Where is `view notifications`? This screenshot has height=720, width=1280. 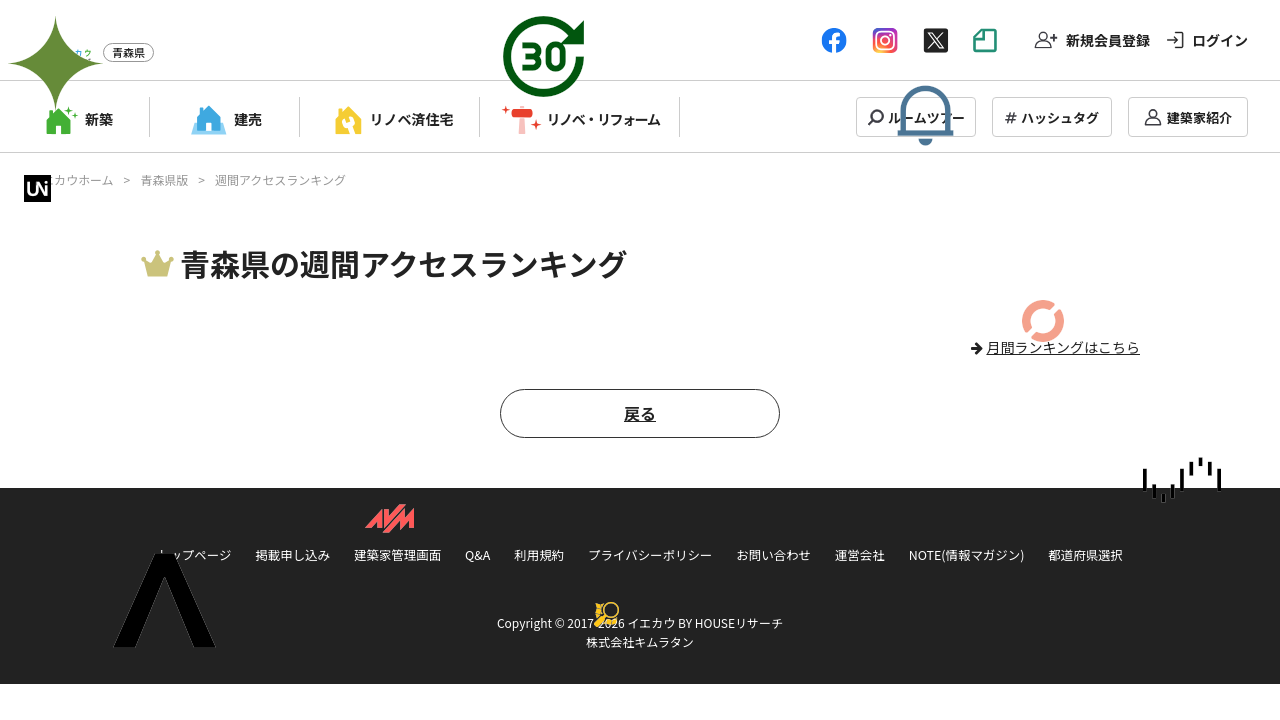 view notifications is located at coordinates (925, 113).